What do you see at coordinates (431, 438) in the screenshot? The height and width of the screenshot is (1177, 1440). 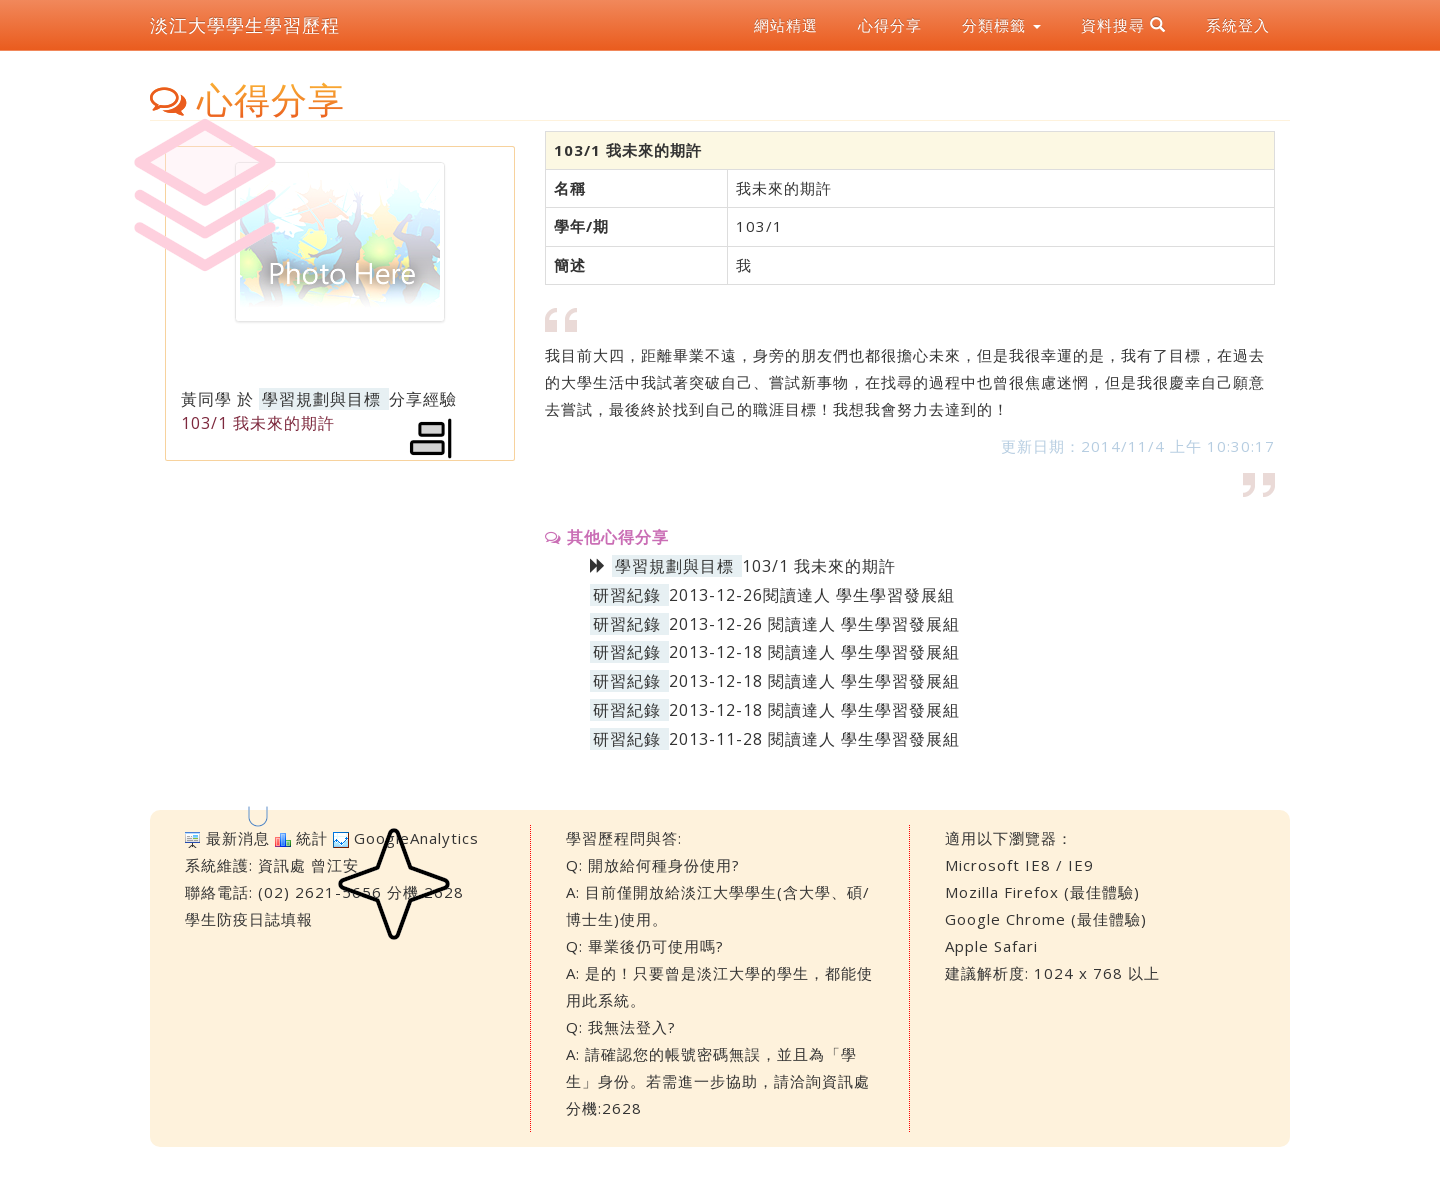 I see `align text or content to the right` at bounding box center [431, 438].